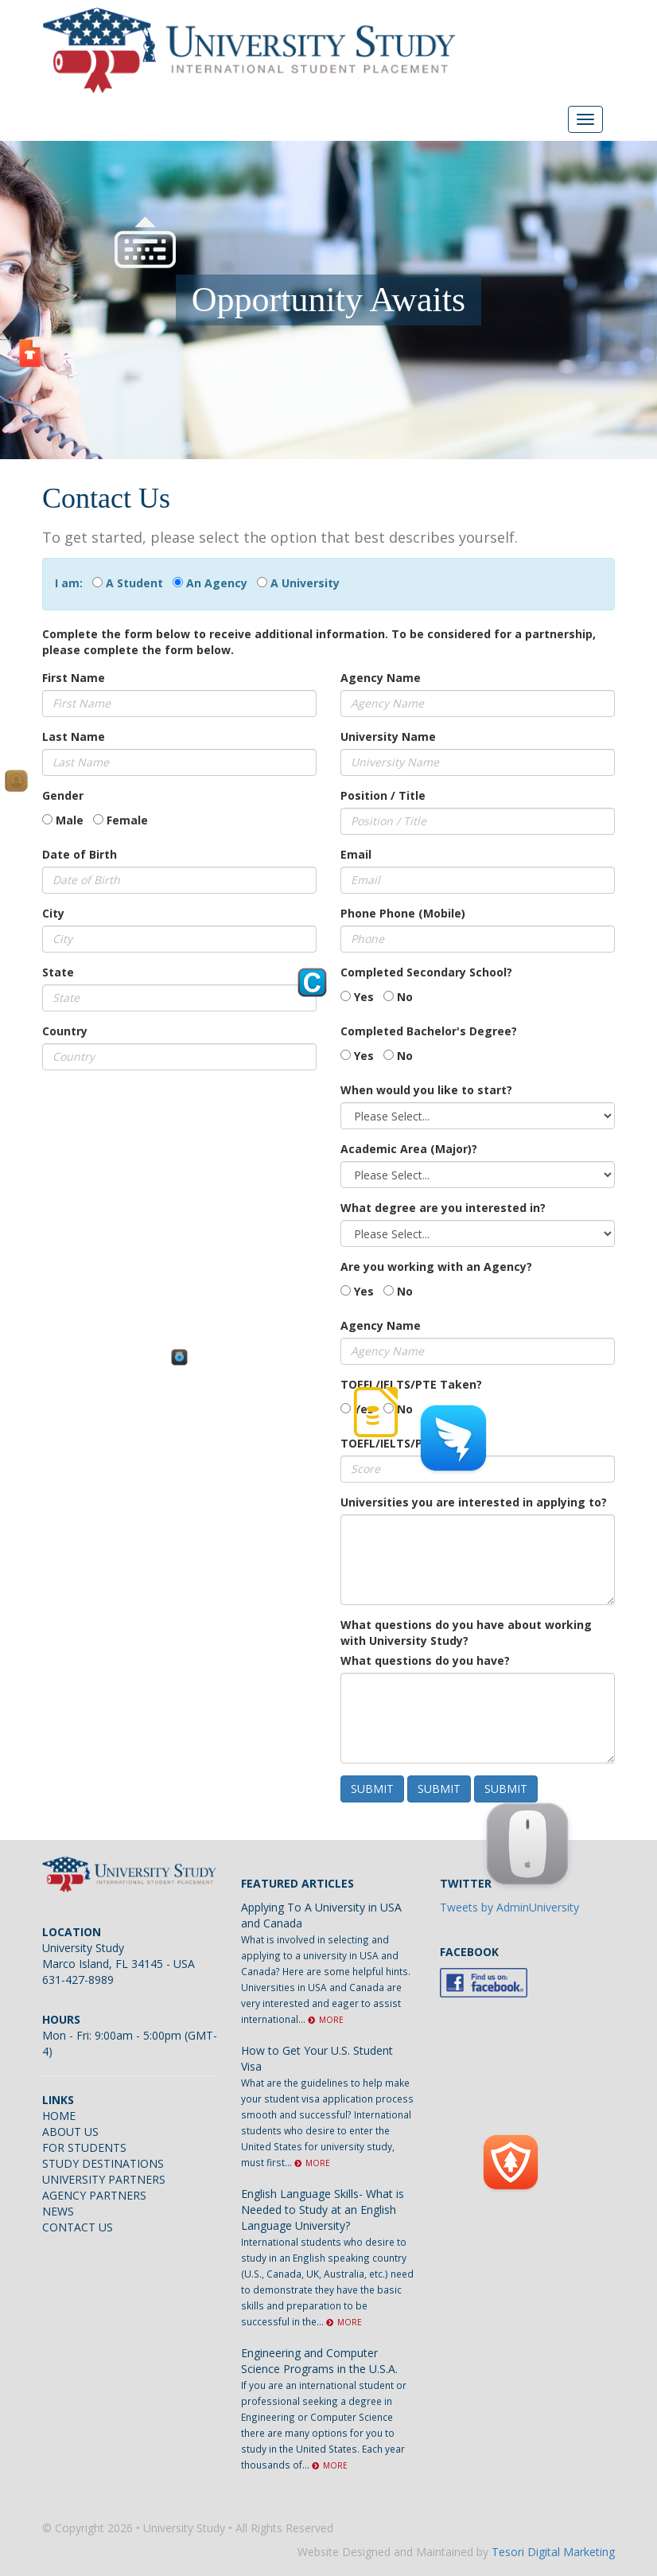  I want to click on open handbrake video transcoder app, so click(179, 1357).